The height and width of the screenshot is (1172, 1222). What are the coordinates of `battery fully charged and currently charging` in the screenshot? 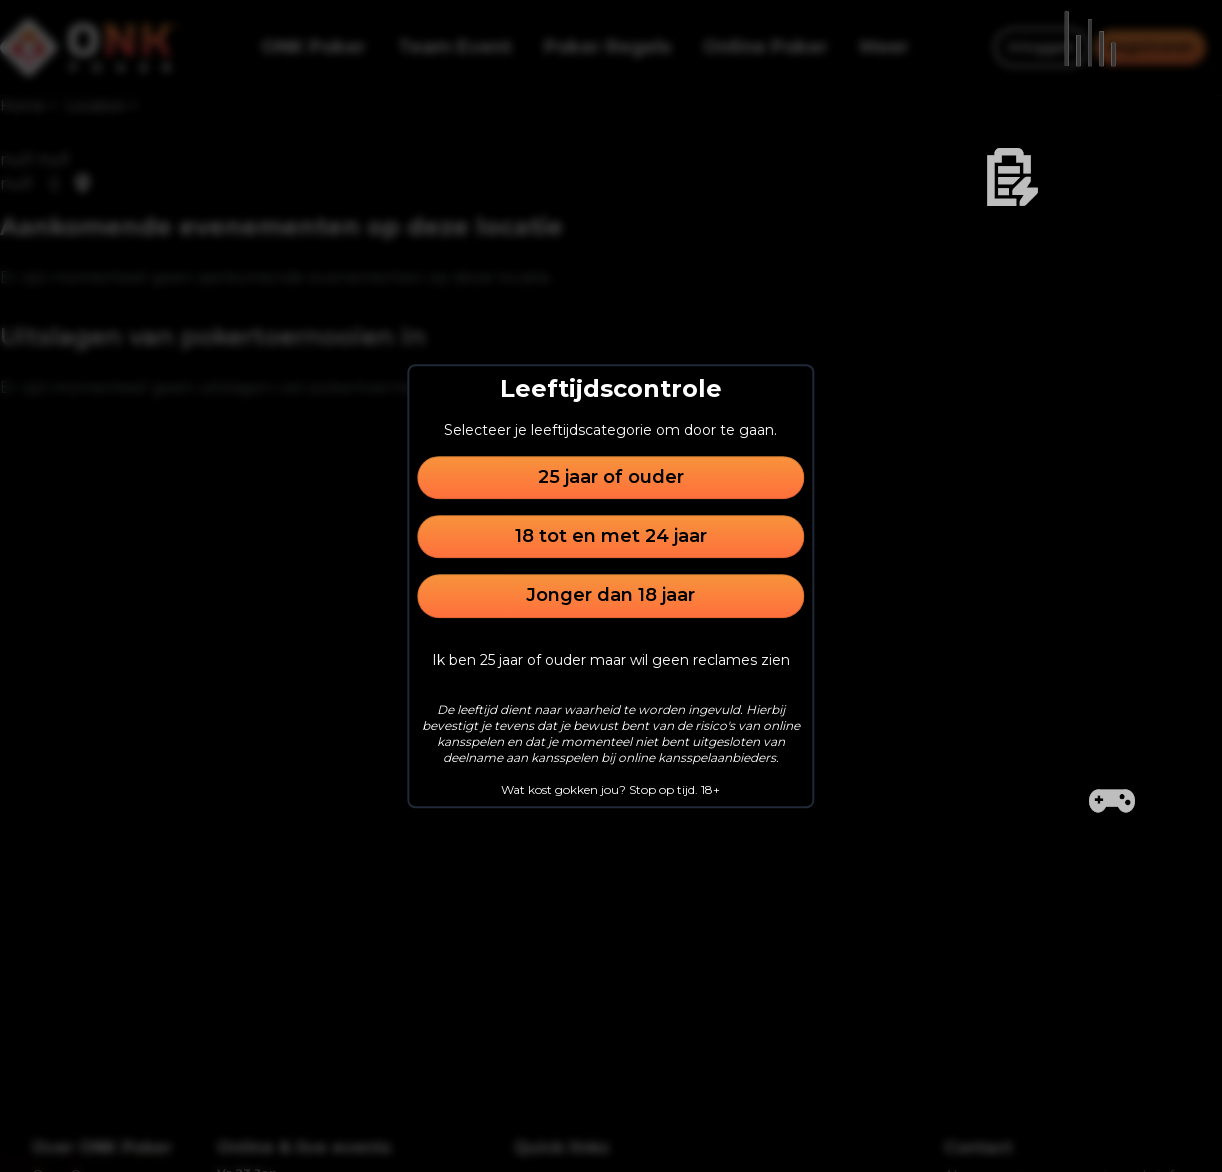 It's located at (1009, 177).